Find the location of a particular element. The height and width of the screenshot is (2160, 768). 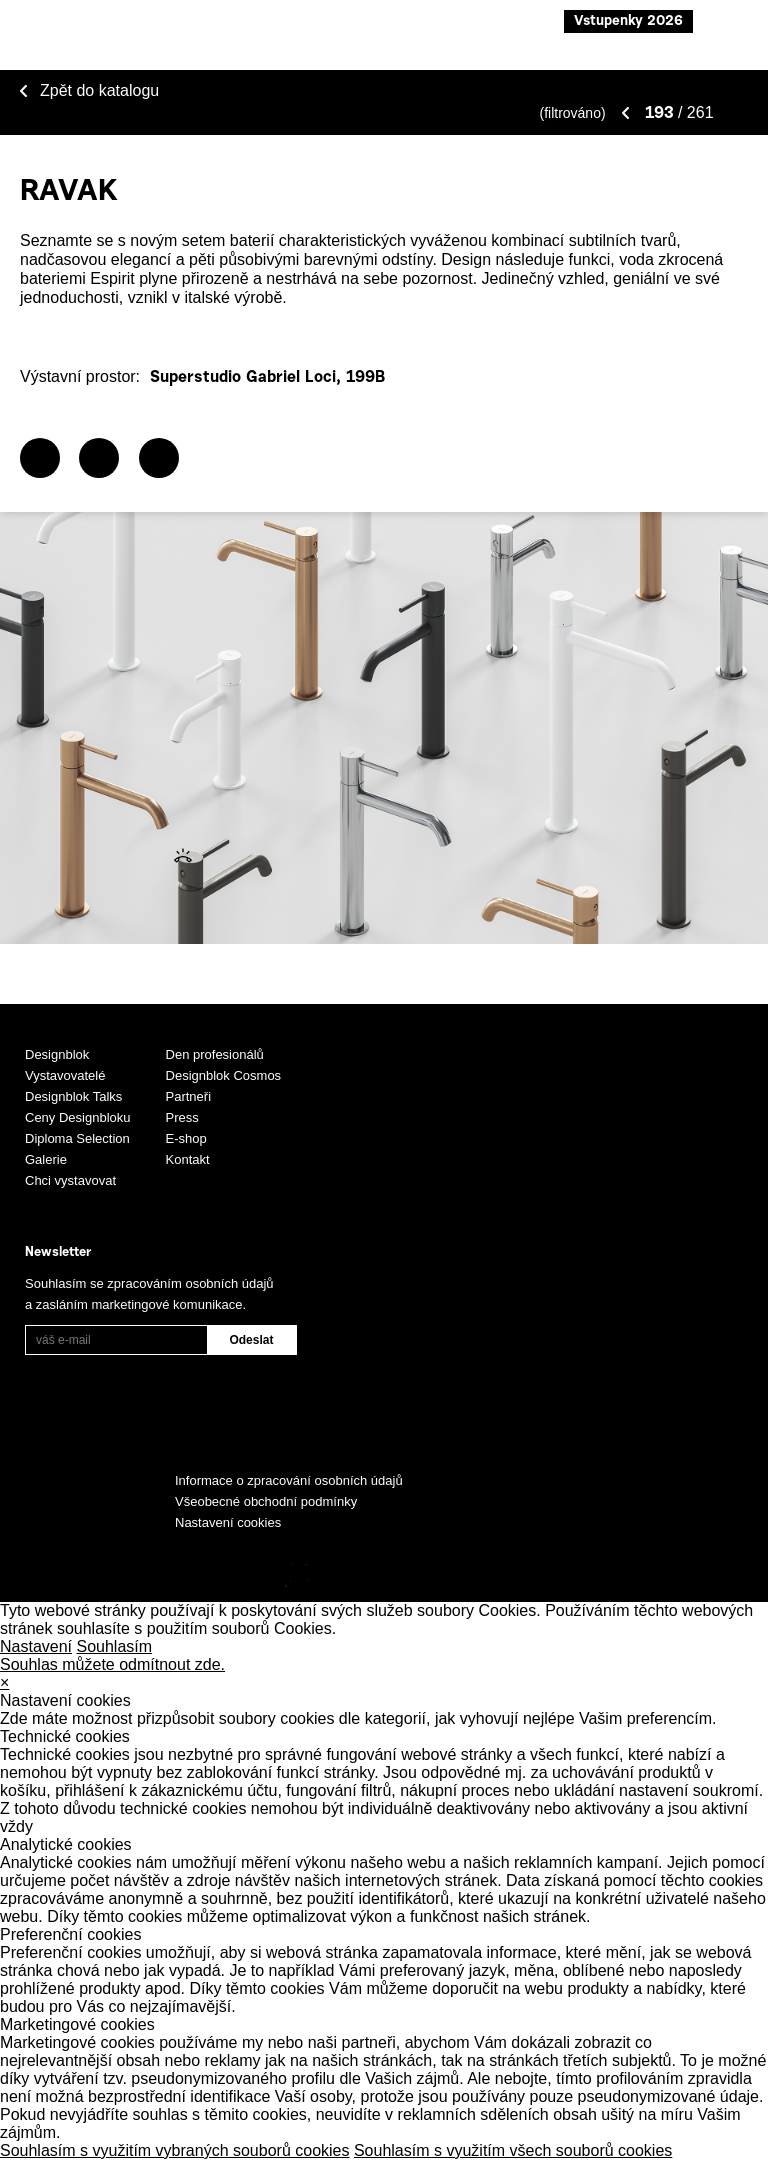

add item to your library is located at coordinates (296, 1575).